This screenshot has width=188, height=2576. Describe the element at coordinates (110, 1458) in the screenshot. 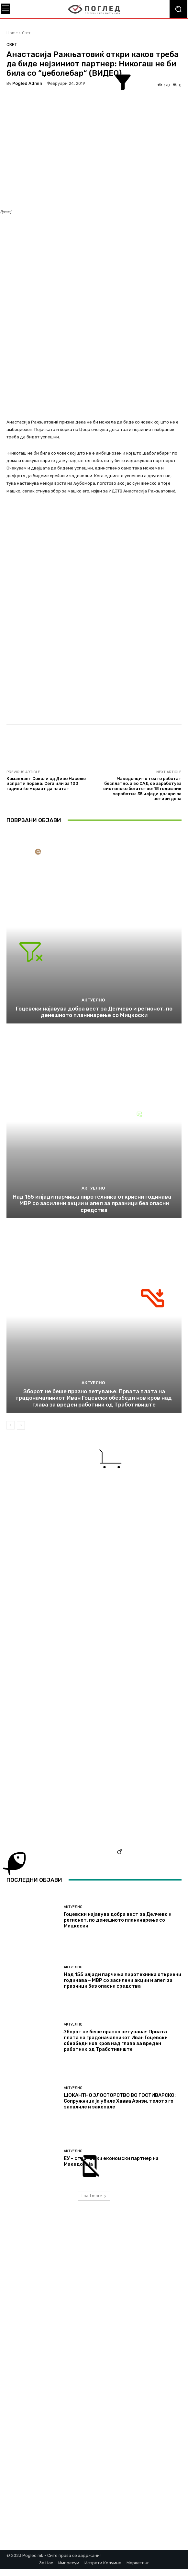

I see `view shopping cart` at that location.